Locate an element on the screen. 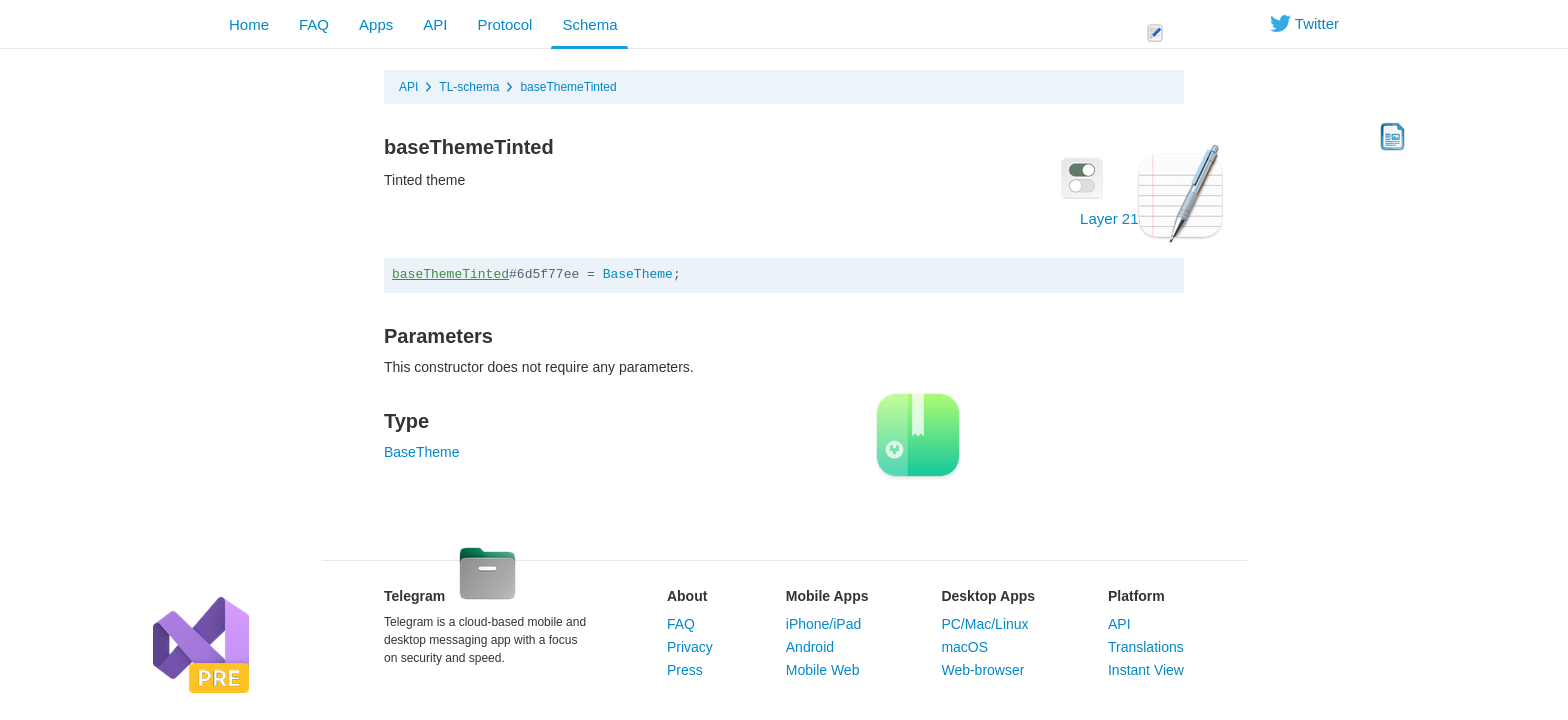 The image size is (1568, 720). open TextEdit app for basic text editing is located at coordinates (1180, 195).